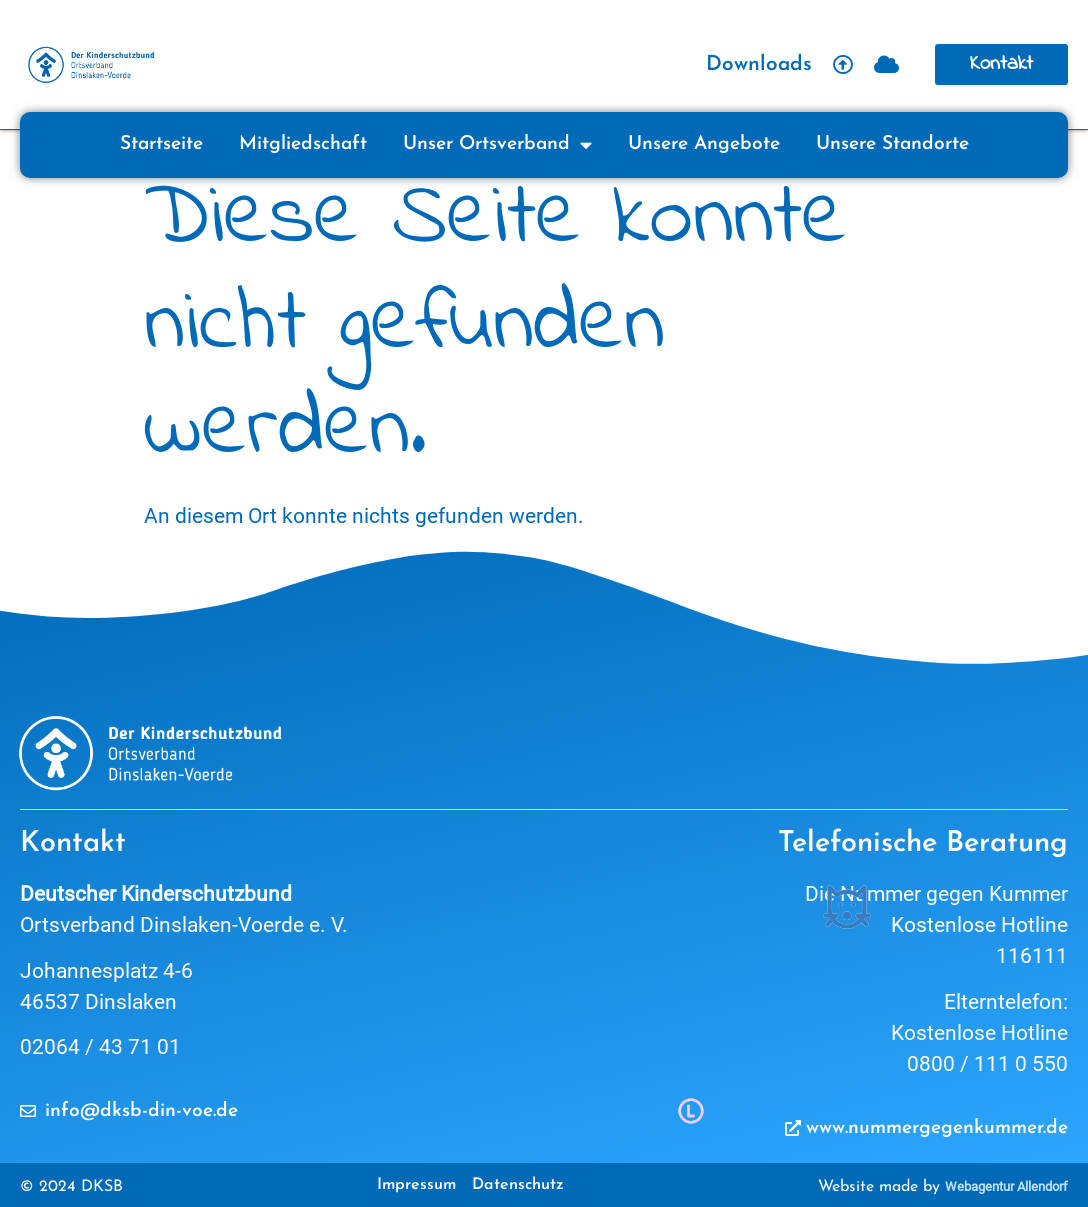 The width and height of the screenshot is (1088, 1207). Describe the element at coordinates (691, 1111) in the screenshot. I see `indicates a "large" size option` at that location.